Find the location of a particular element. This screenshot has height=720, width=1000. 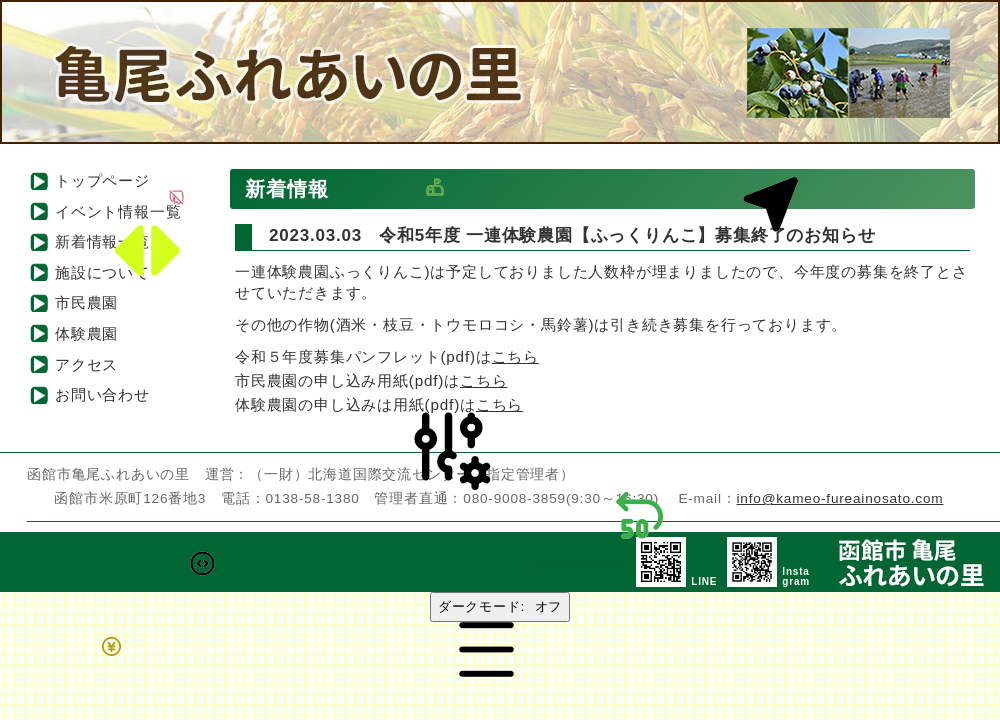

rewind 50 seconds backward is located at coordinates (638, 516).